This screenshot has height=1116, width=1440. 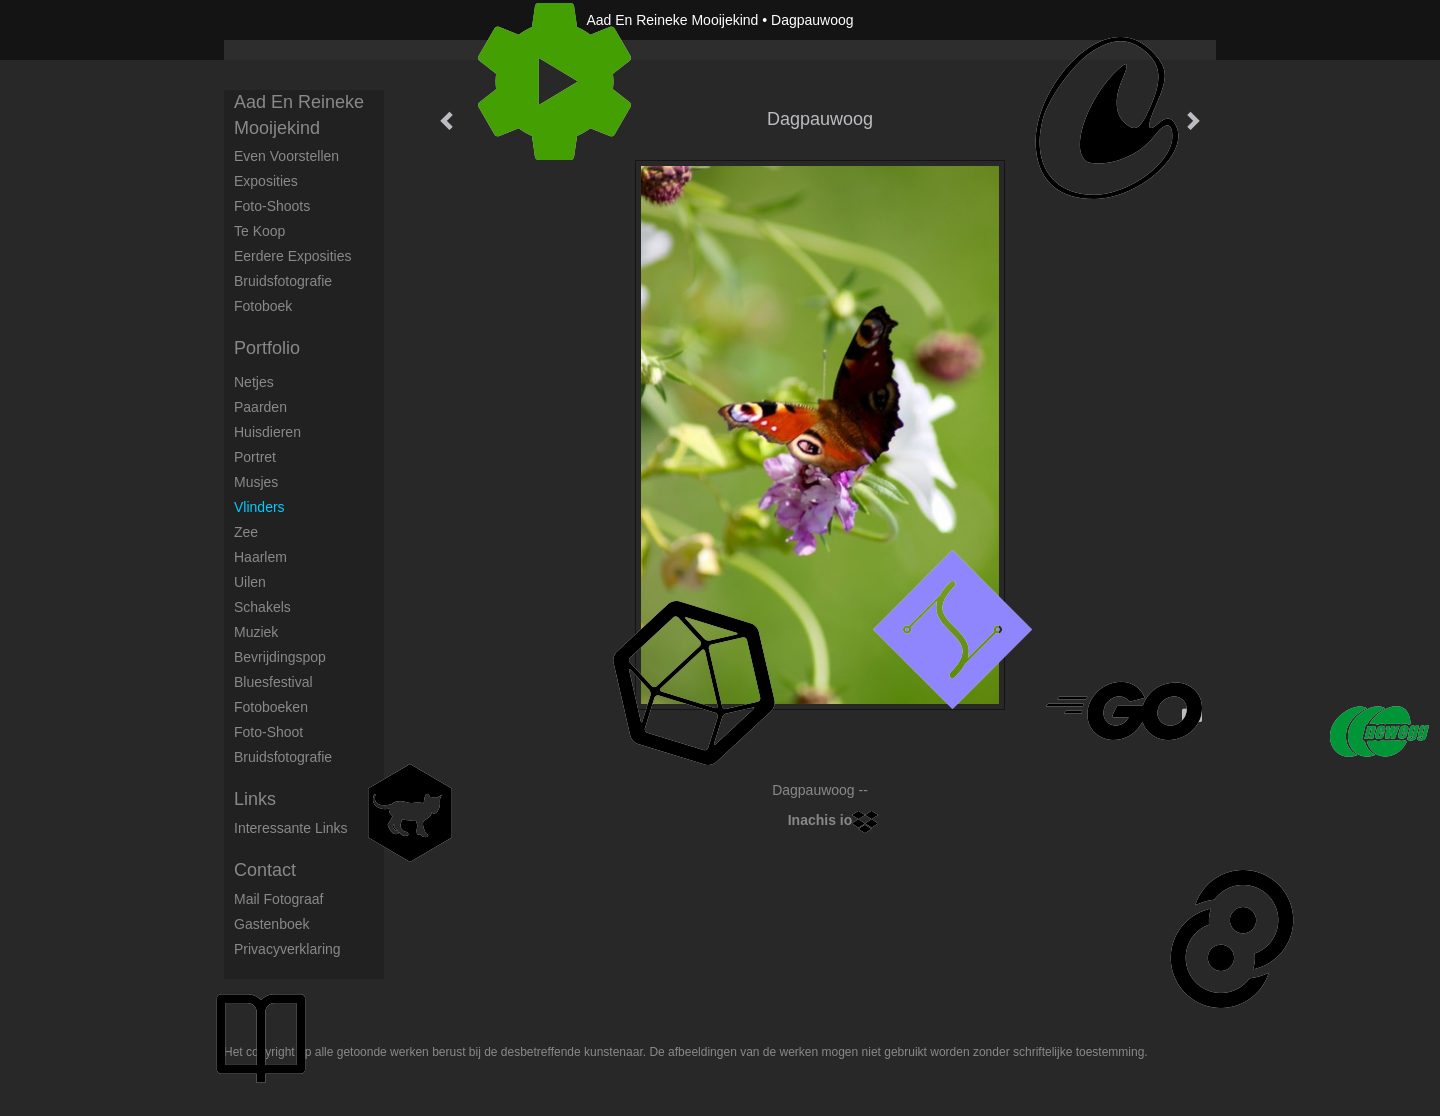 I want to click on open YouTube Studio app, so click(x=554, y=81).